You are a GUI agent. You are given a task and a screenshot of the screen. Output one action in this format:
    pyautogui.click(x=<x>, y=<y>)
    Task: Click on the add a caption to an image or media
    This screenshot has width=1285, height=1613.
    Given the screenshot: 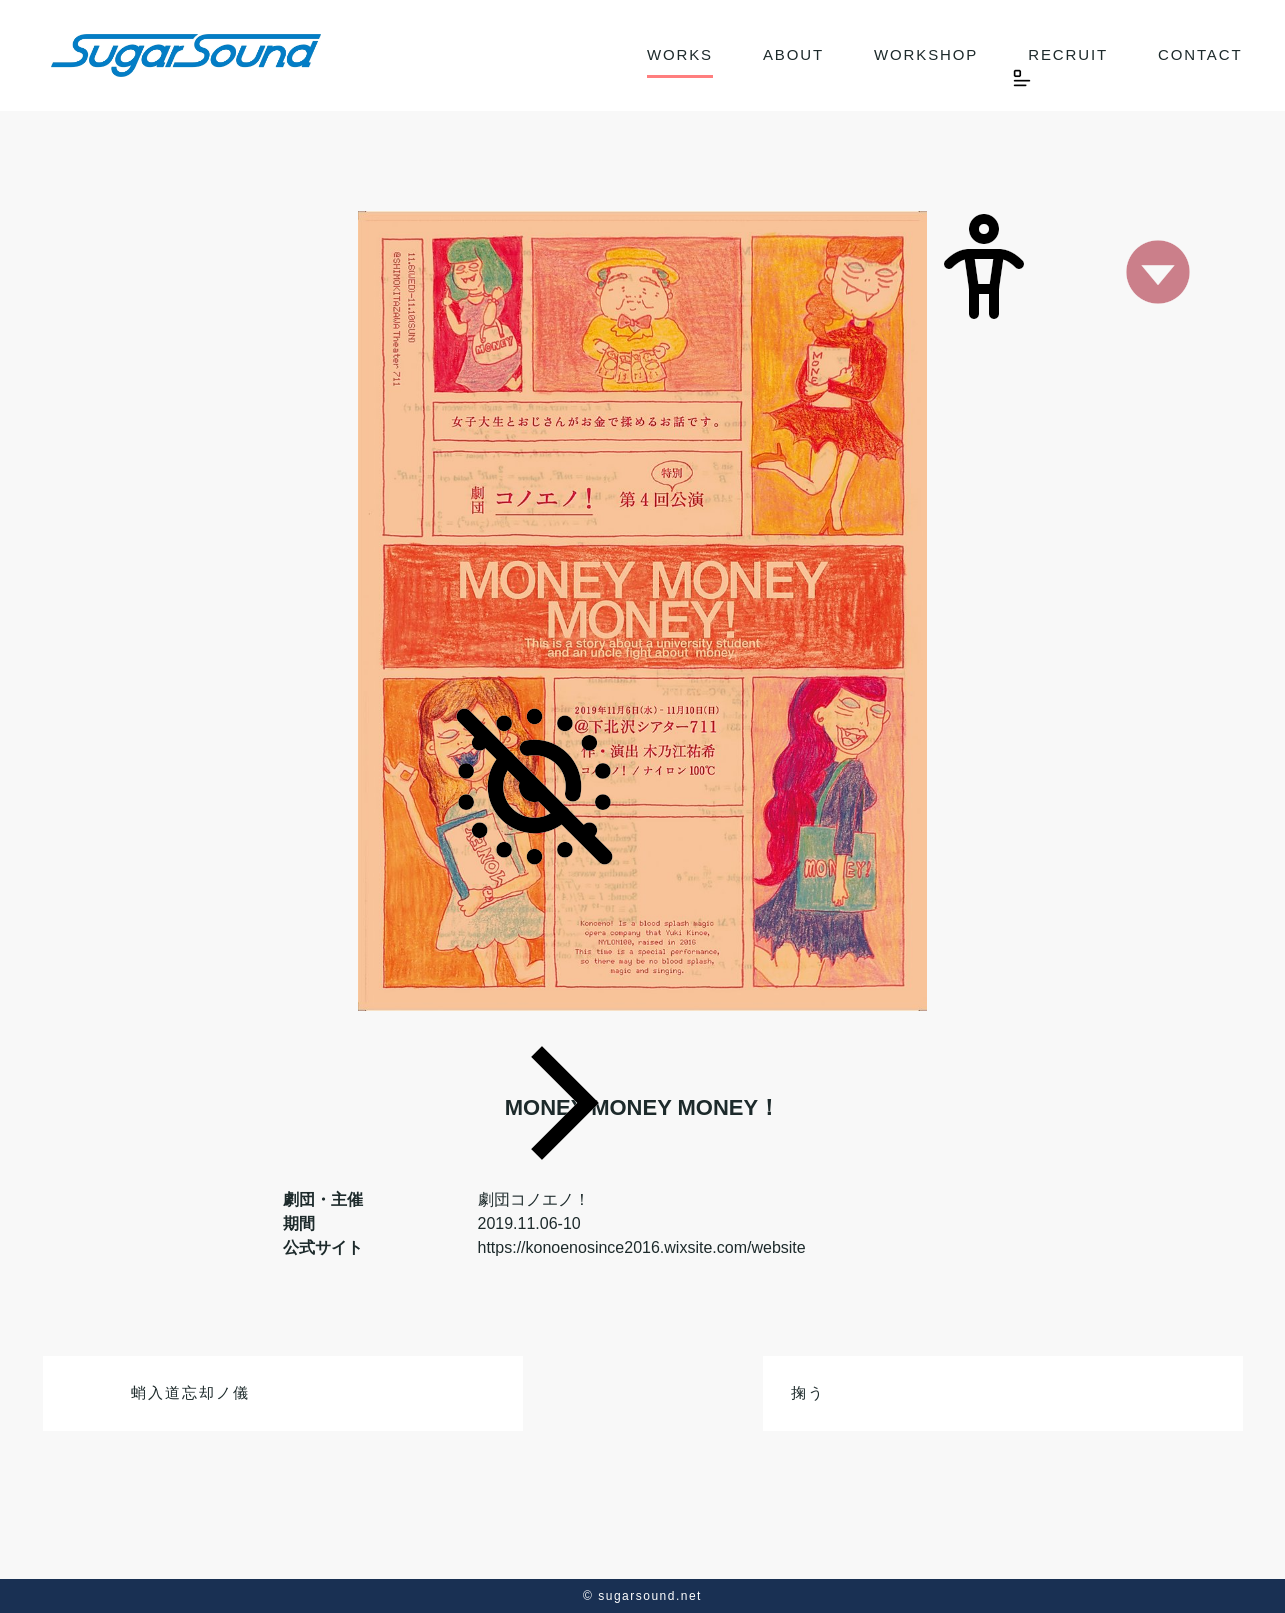 What is the action you would take?
    pyautogui.click(x=1022, y=78)
    